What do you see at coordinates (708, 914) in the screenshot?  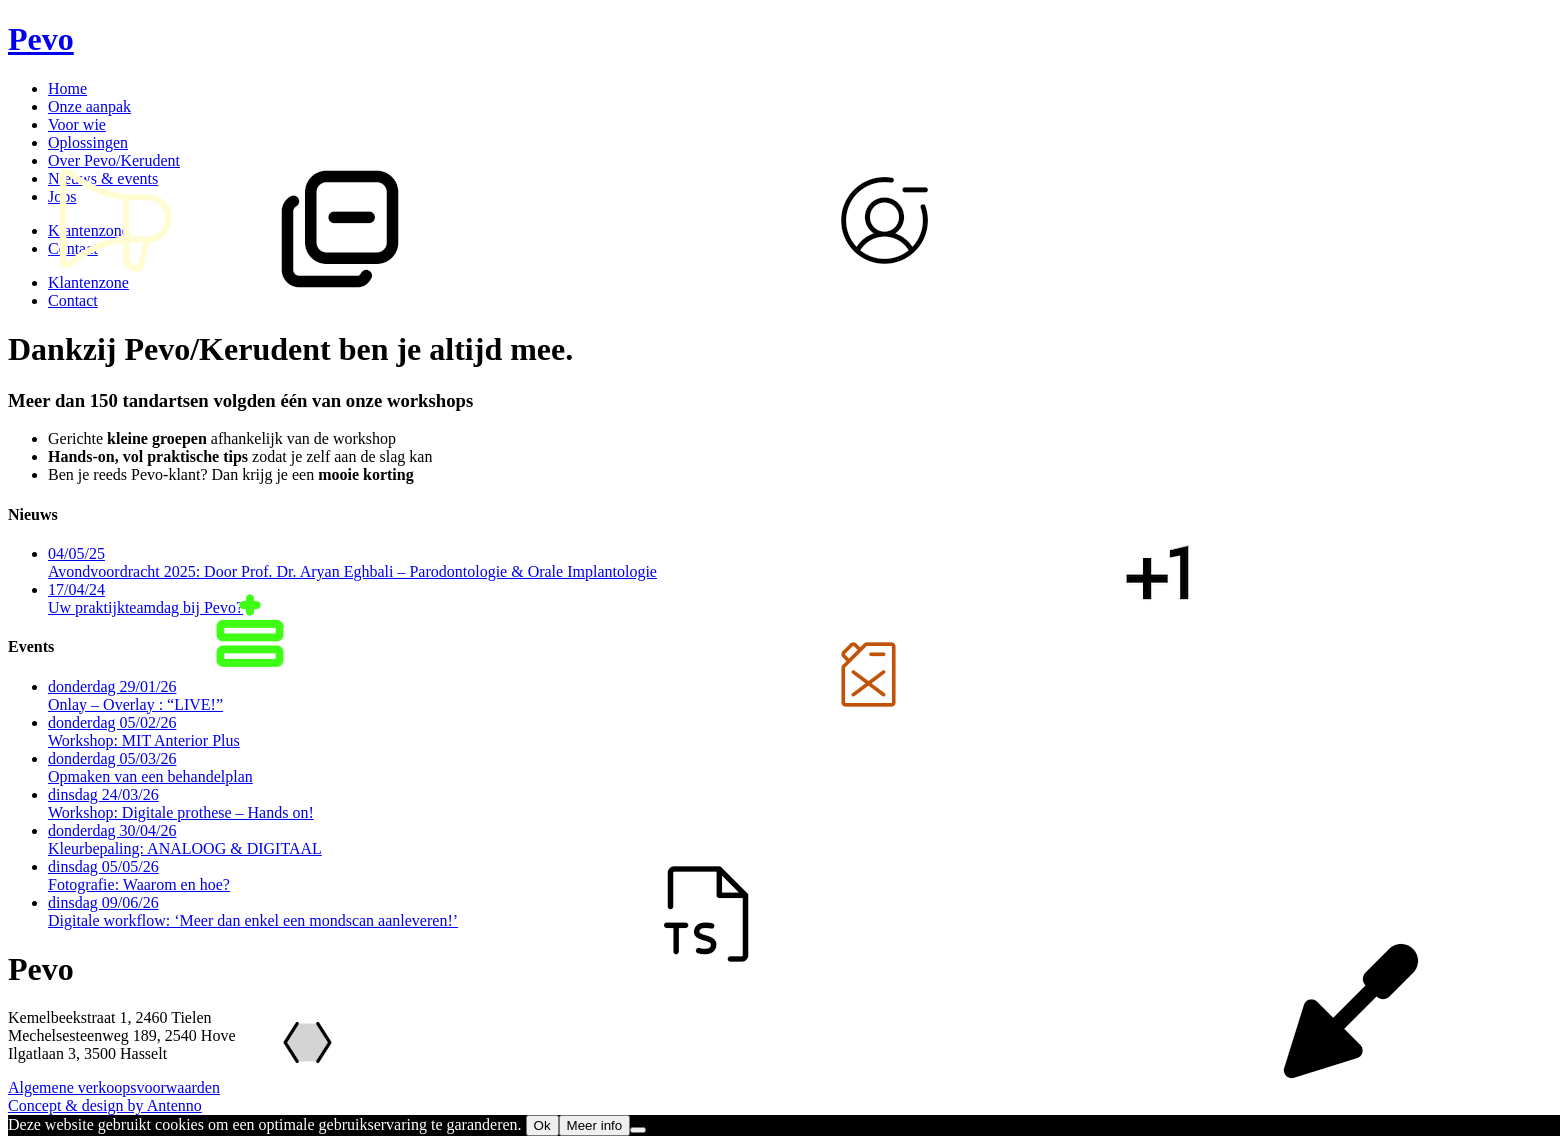 I see `a TypeScript file` at bounding box center [708, 914].